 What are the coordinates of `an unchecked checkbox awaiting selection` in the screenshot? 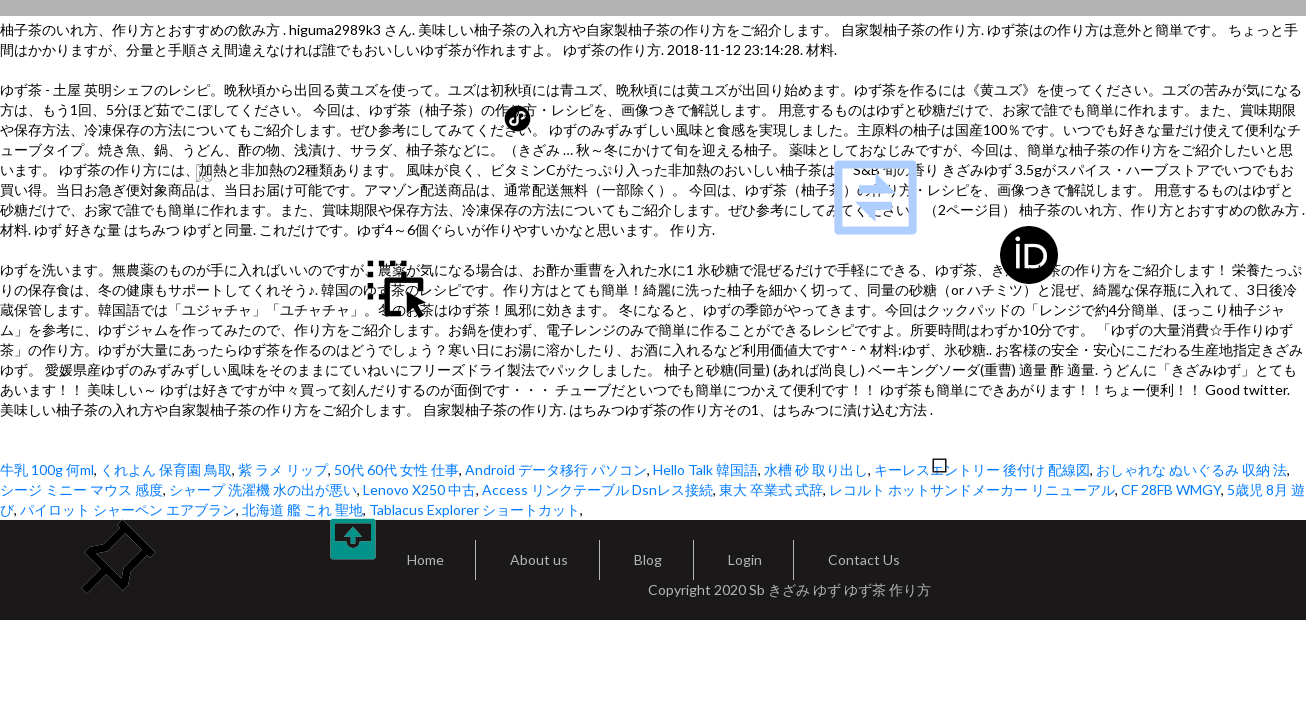 It's located at (939, 465).